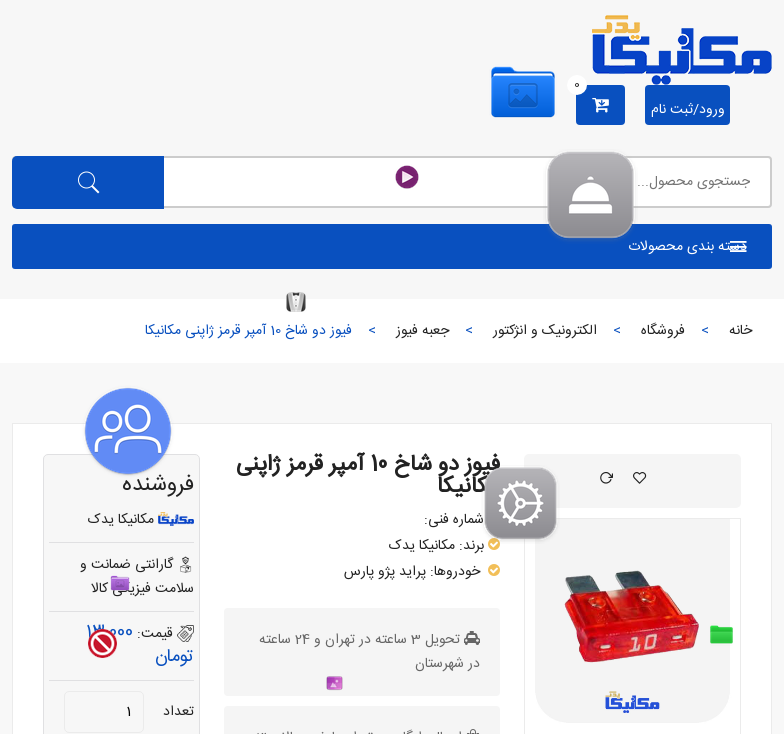 This screenshot has height=734, width=784. I want to click on open your images folder, so click(523, 92).